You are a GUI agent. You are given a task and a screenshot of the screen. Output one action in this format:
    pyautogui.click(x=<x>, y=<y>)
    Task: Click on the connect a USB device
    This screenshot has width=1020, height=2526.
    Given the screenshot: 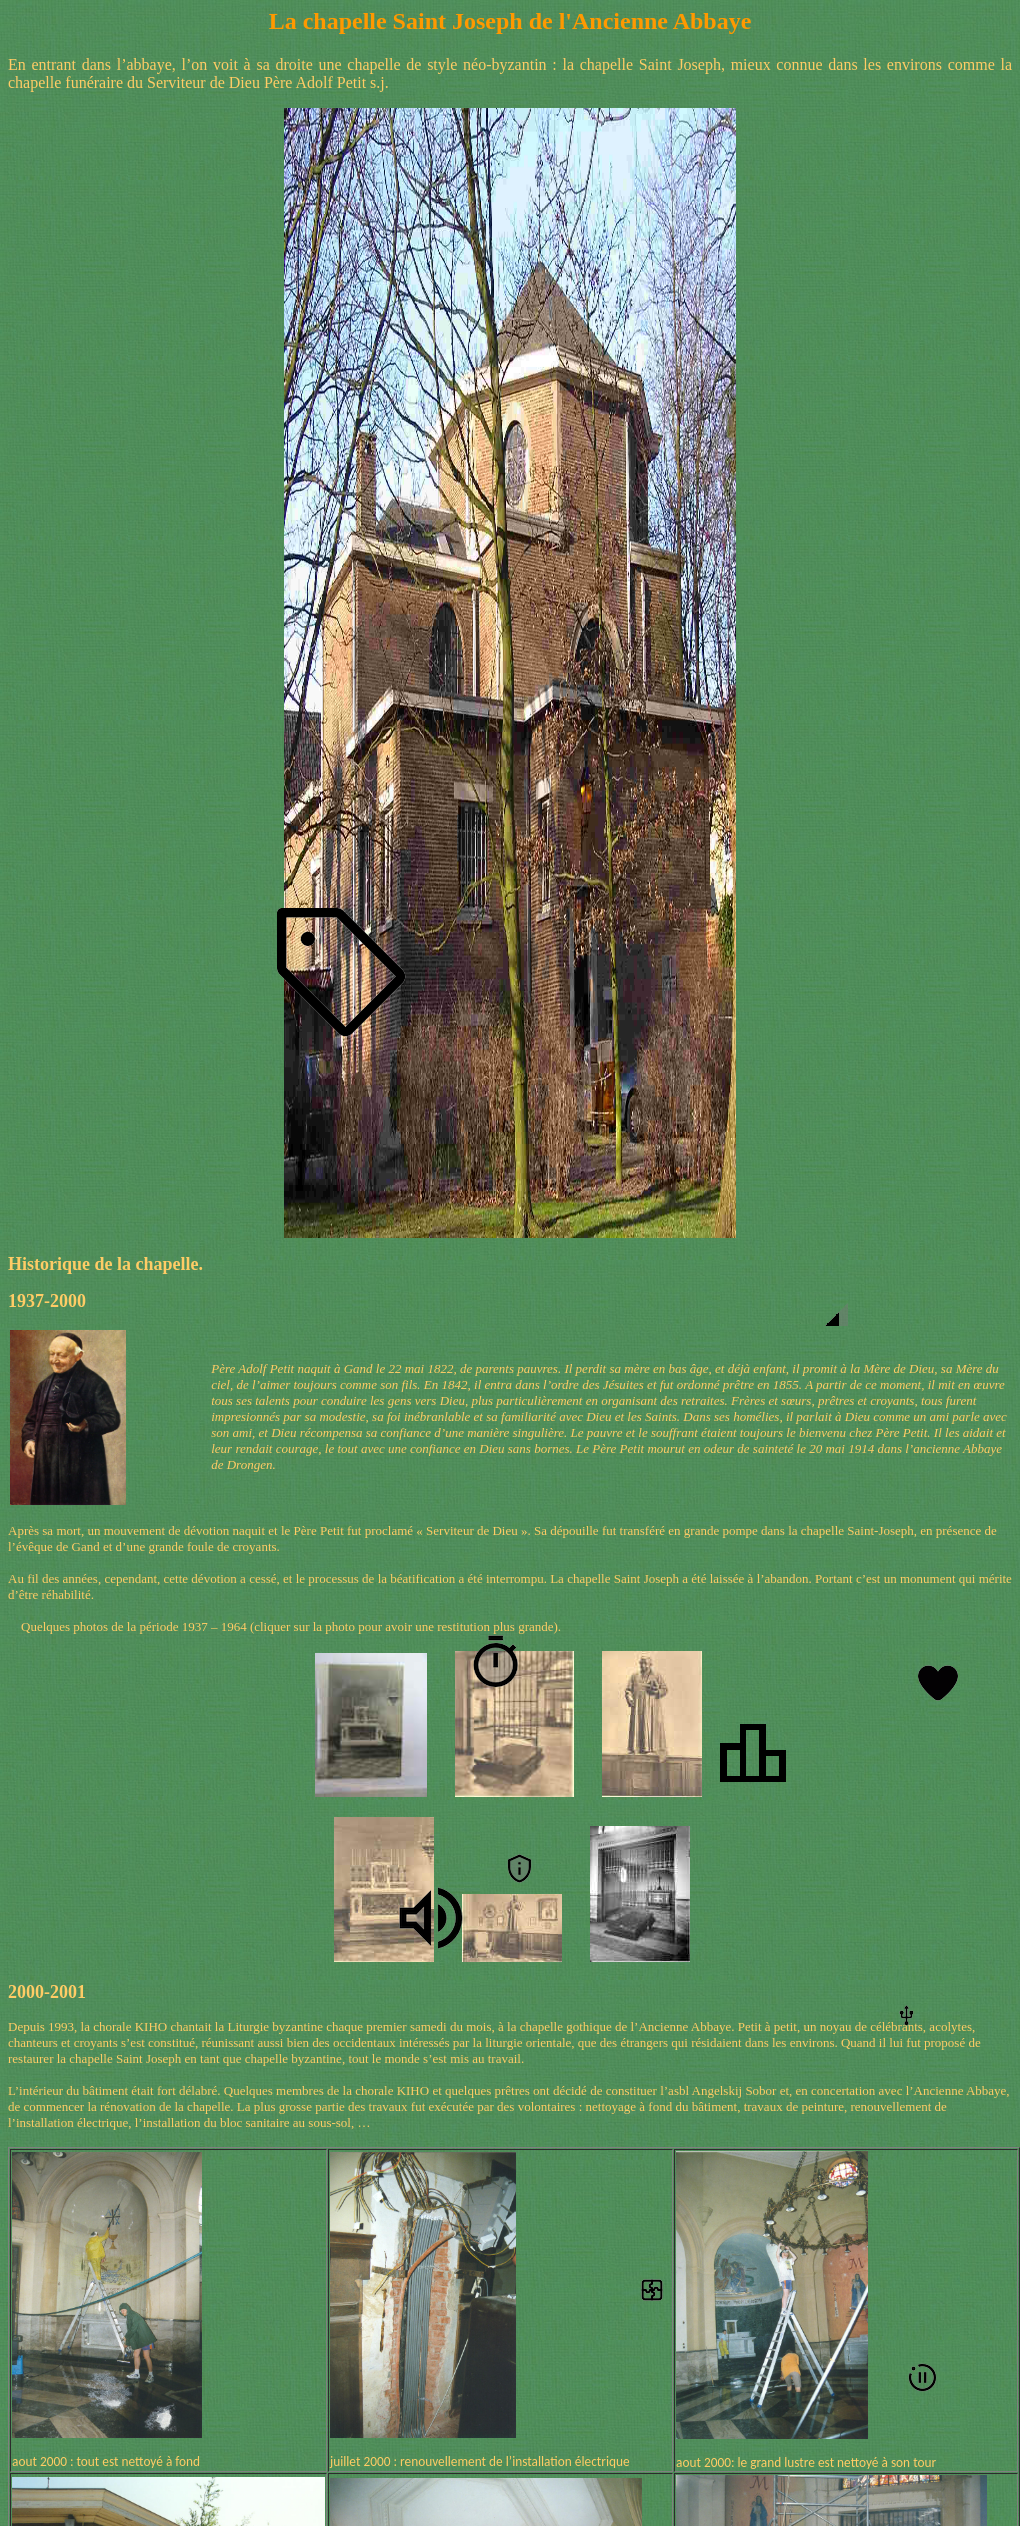 What is the action you would take?
    pyautogui.click(x=906, y=2015)
    